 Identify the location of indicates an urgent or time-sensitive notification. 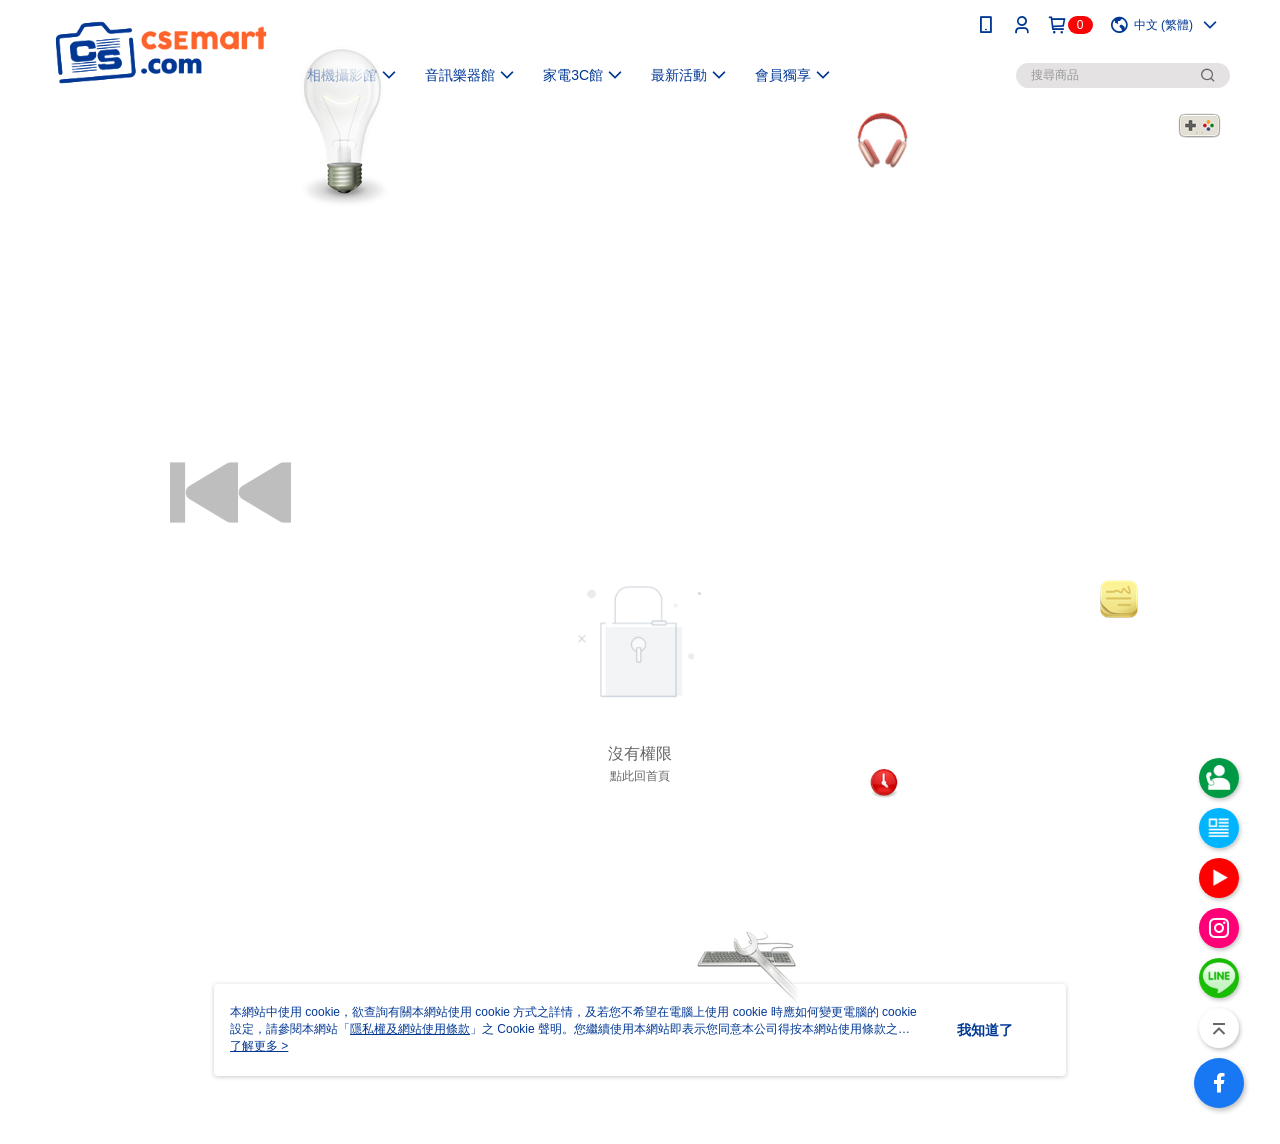
(884, 783).